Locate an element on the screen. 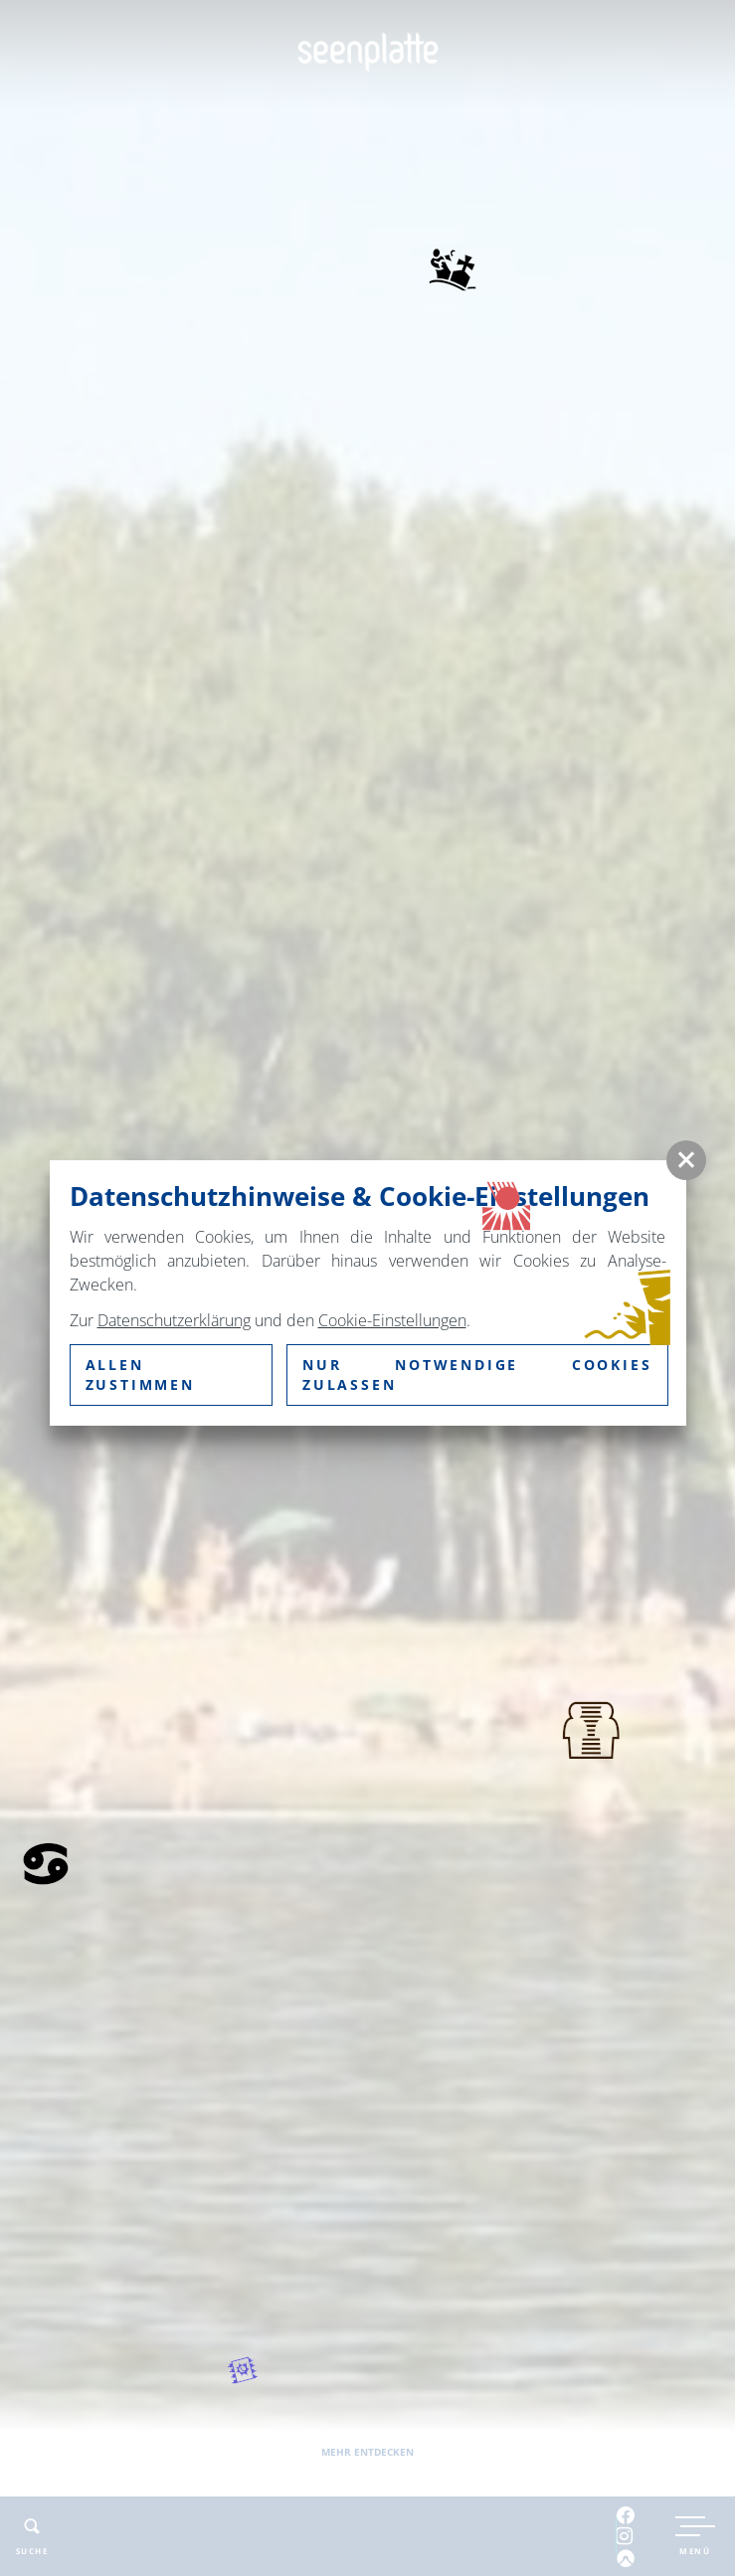 The height and width of the screenshot is (2576, 735). indicates CPU or processor damage is located at coordinates (243, 2370).